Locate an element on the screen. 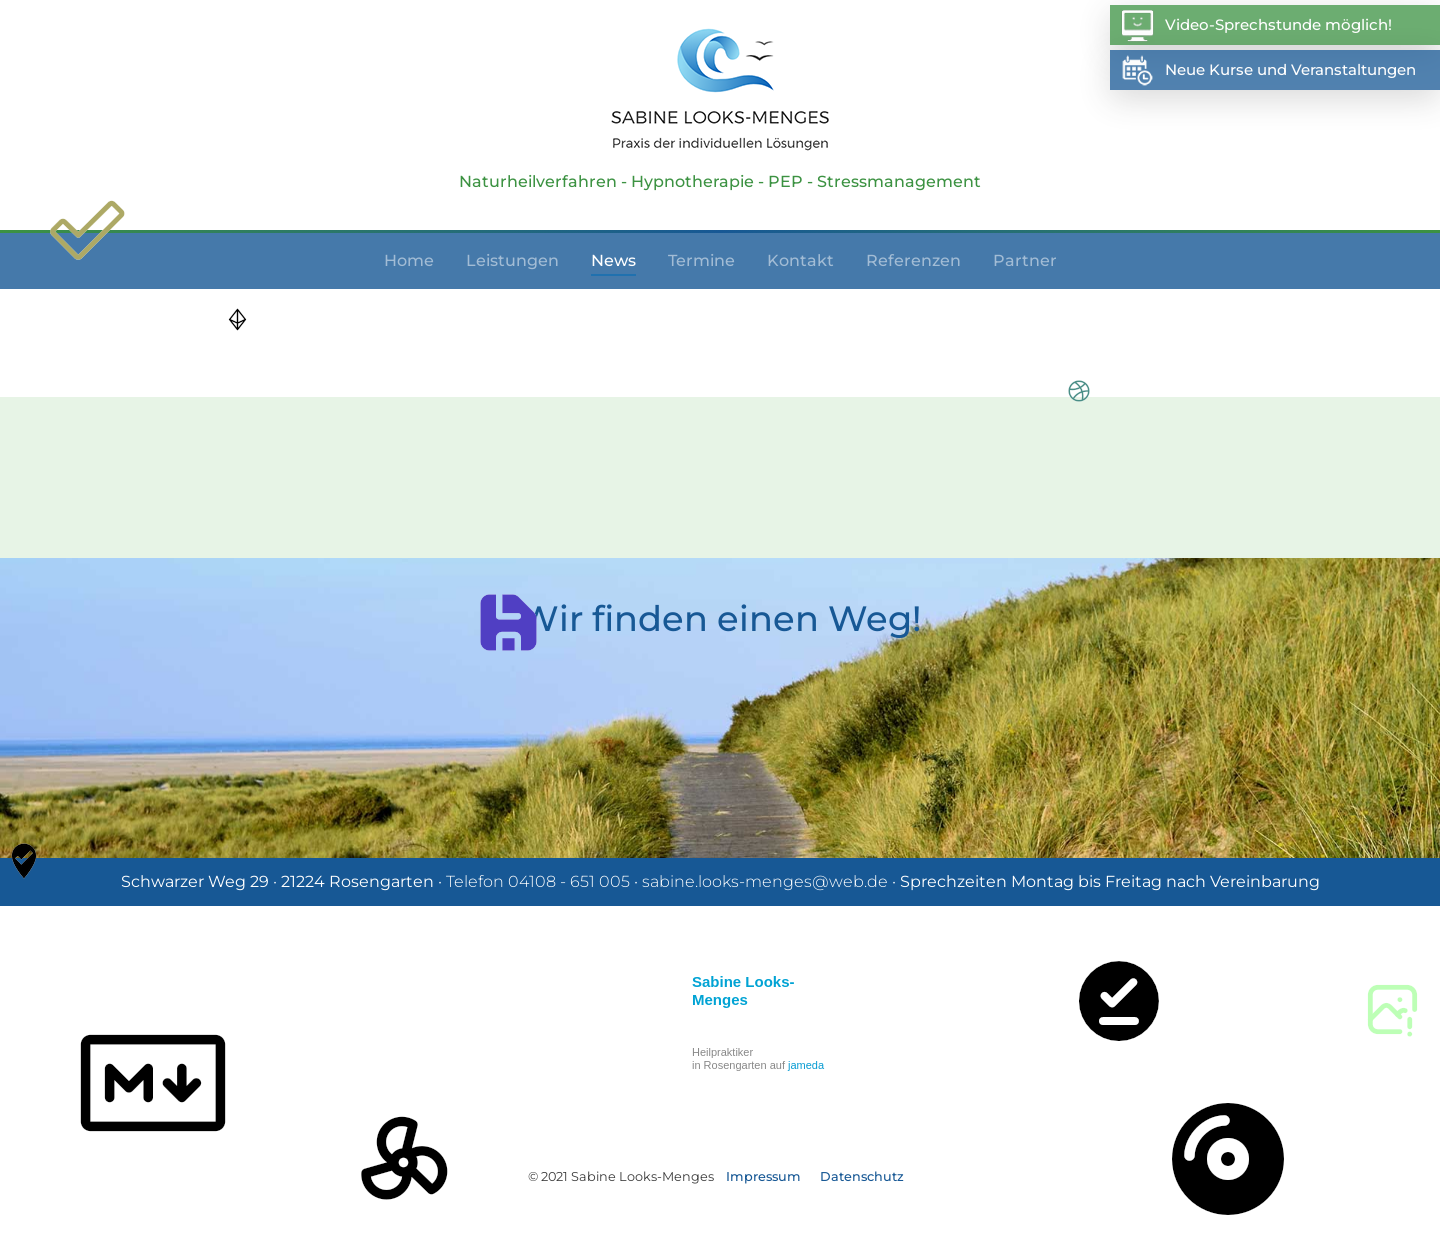 The height and width of the screenshot is (1236, 1440). format text using markdown is located at coordinates (153, 1083).